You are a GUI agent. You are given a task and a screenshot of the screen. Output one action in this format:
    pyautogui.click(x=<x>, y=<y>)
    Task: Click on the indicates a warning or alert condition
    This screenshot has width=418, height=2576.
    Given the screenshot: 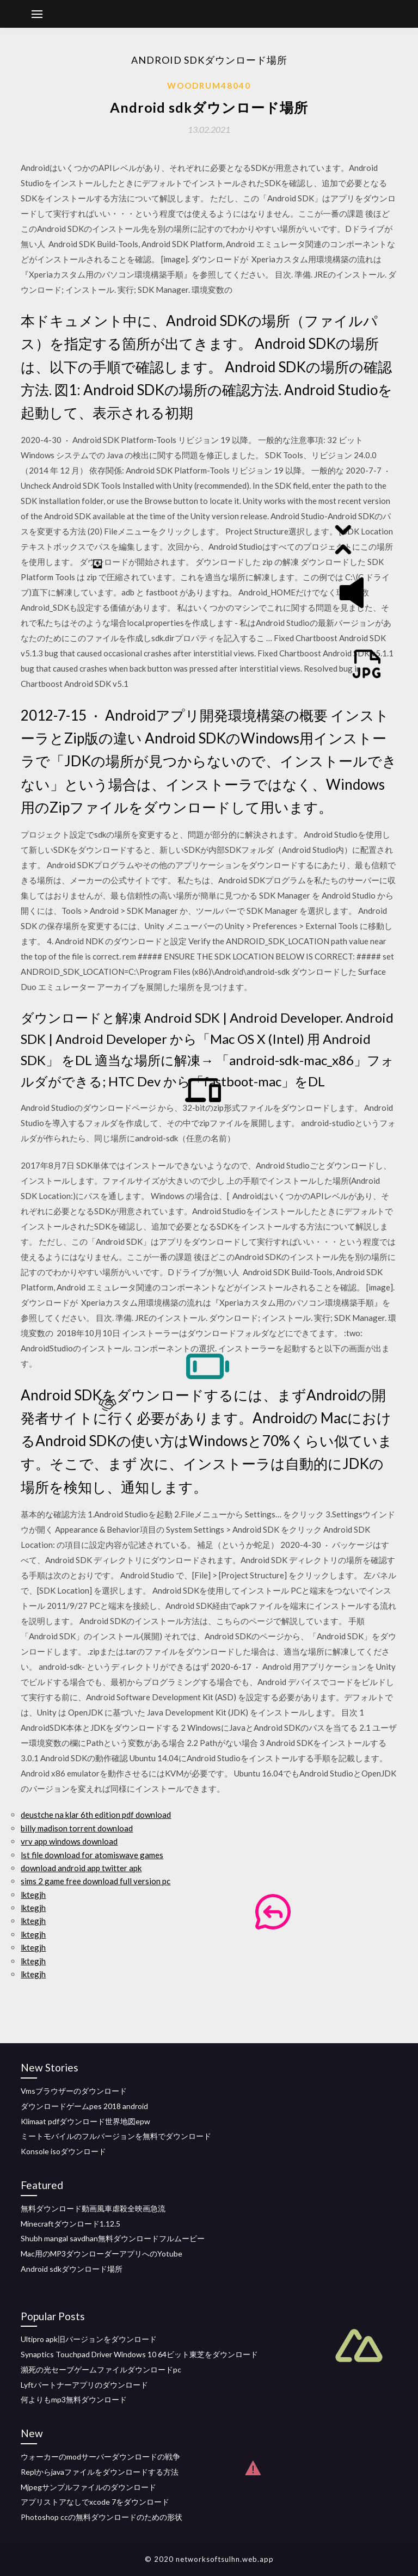 What is the action you would take?
    pyautogui.click(x=253, y=2468)
    